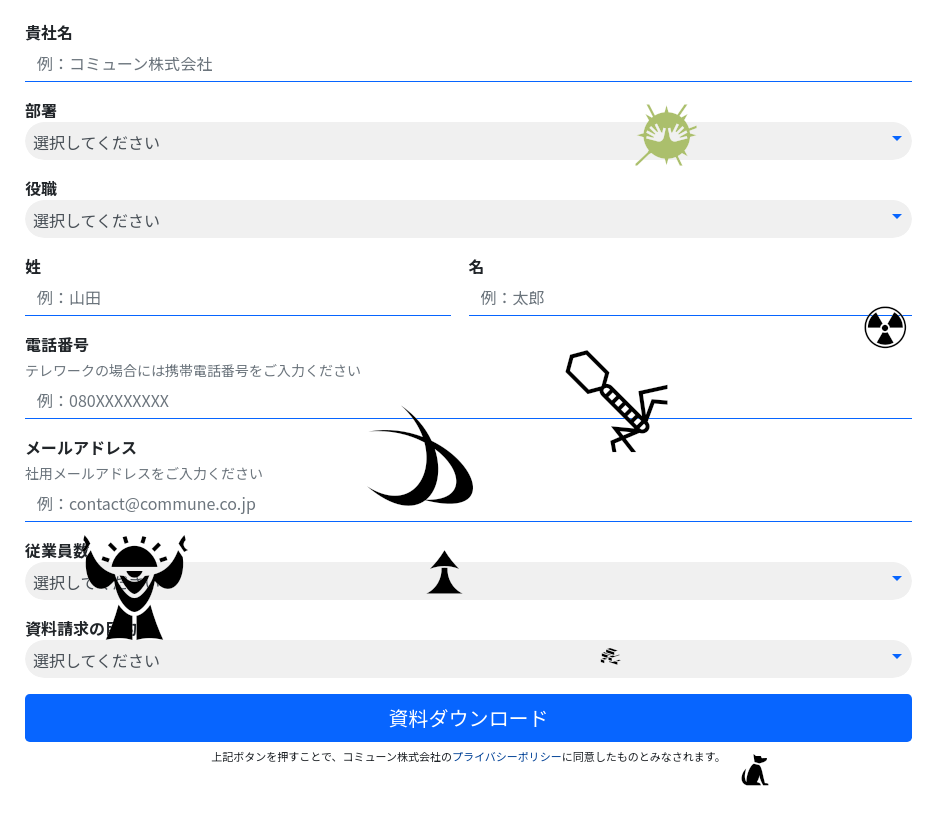 This screenshot has width=937, height=816. I want to click on indicates radioactive or hazardous material warning, so click(885, 327).